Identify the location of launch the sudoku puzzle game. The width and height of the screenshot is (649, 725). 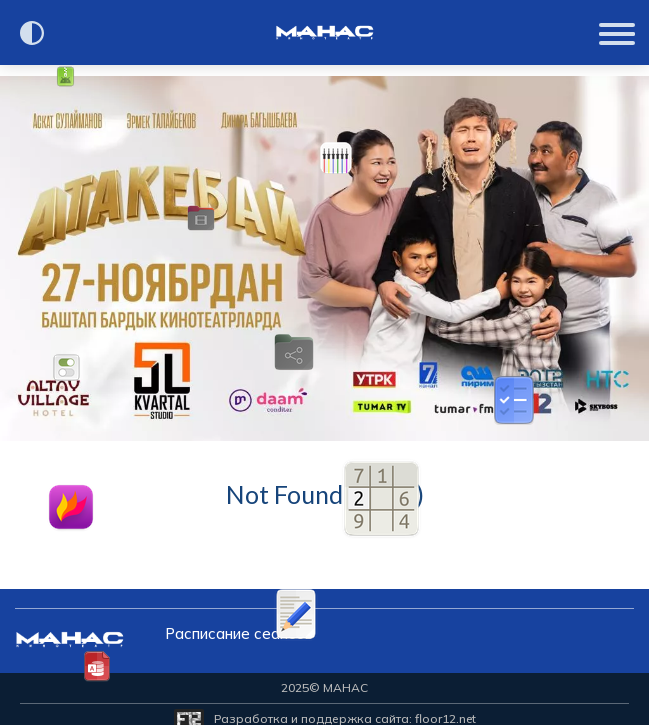
(381, 498).